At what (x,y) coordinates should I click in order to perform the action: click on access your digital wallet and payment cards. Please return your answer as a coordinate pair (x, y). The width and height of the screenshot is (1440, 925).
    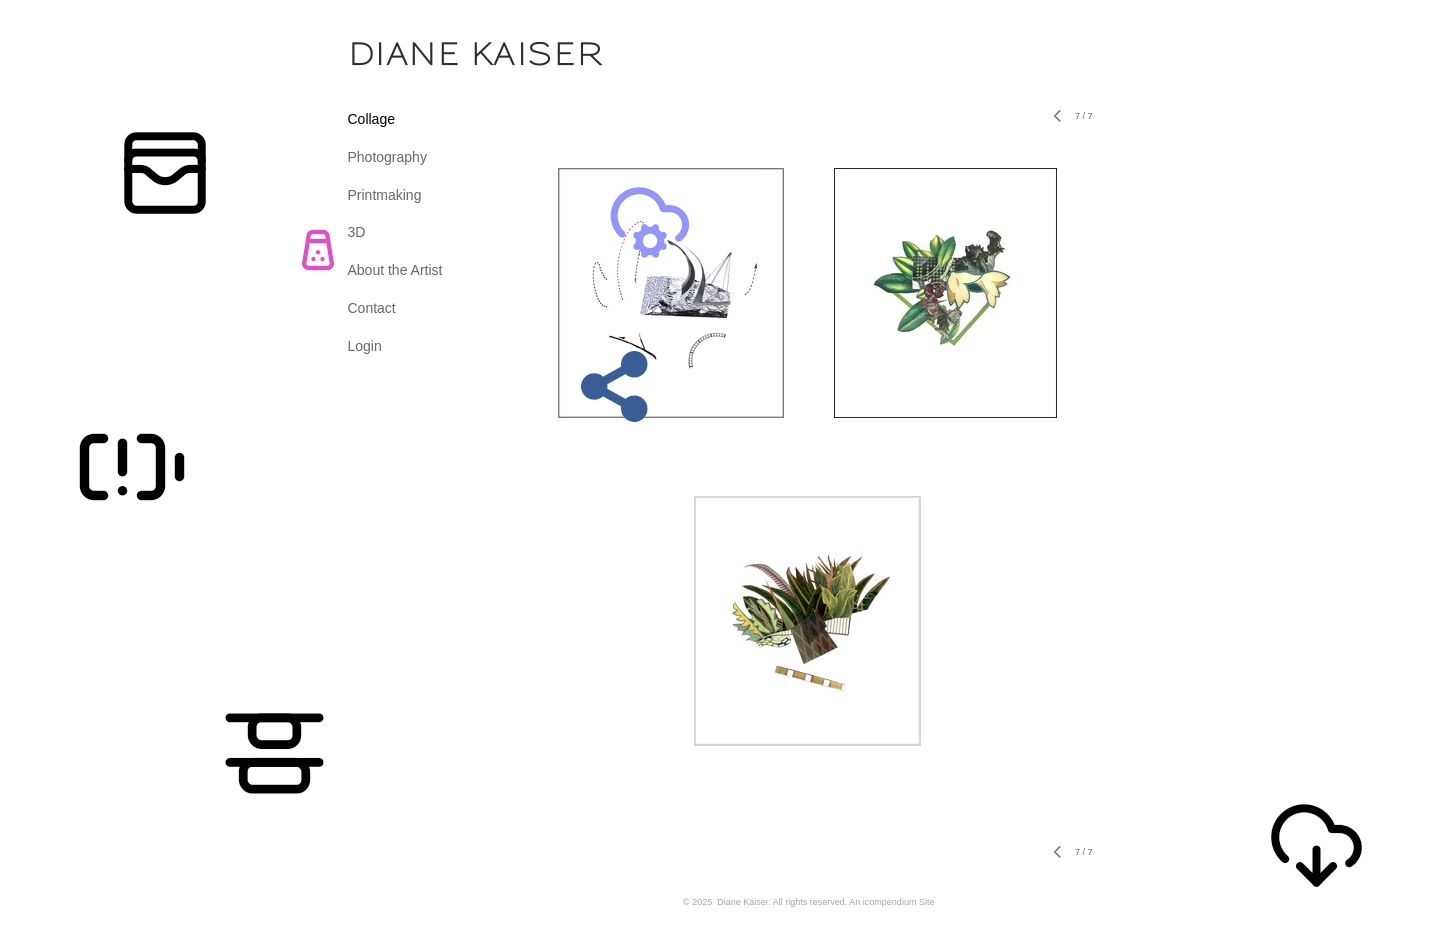
    Looking at the image, I should click on (165, 173).